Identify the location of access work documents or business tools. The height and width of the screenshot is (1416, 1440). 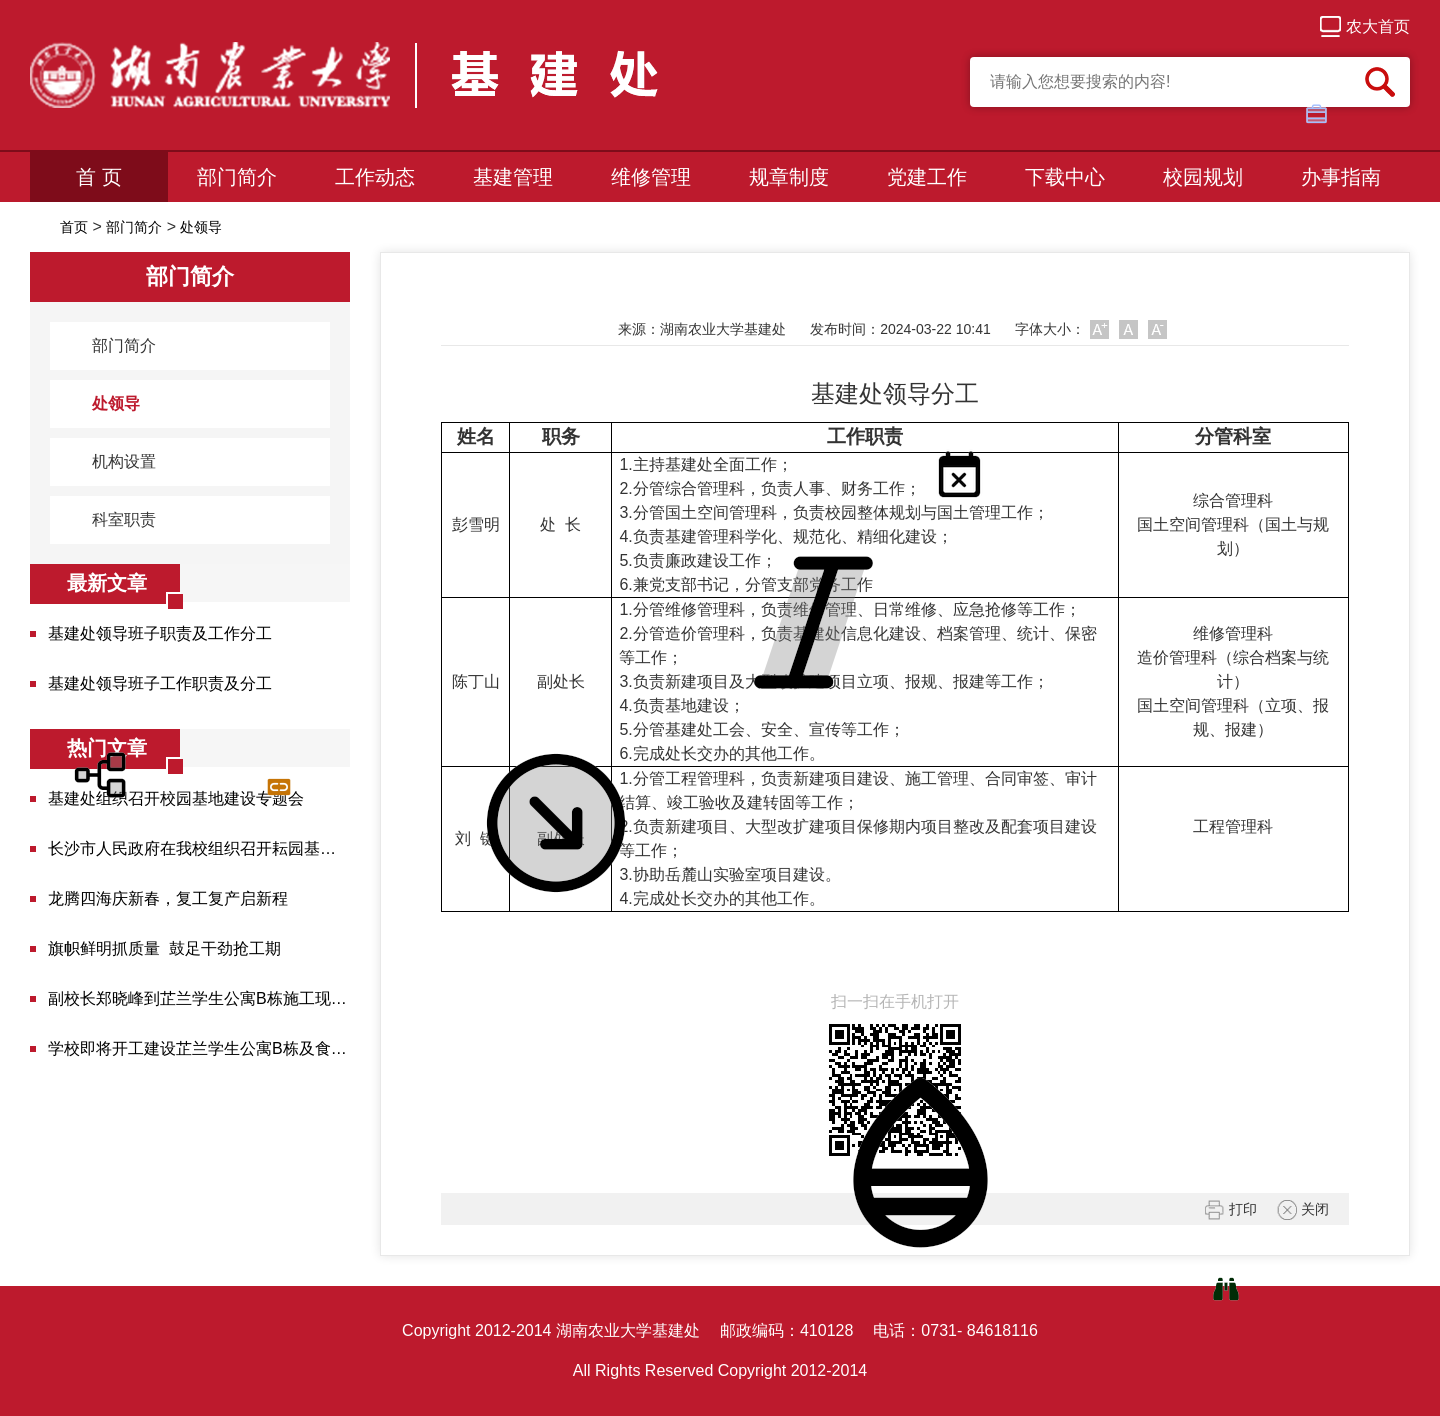
(1316, 114).